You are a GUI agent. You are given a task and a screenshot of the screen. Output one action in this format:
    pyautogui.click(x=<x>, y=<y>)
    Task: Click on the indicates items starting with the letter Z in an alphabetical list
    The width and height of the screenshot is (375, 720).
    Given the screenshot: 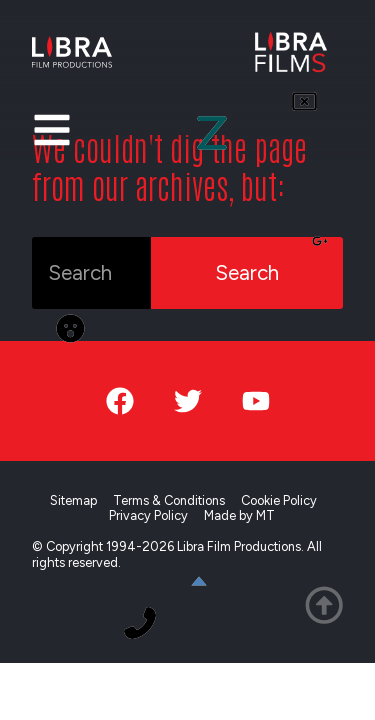 What is the action you would take?
    pyautogui.click(x=212, y=133)
    